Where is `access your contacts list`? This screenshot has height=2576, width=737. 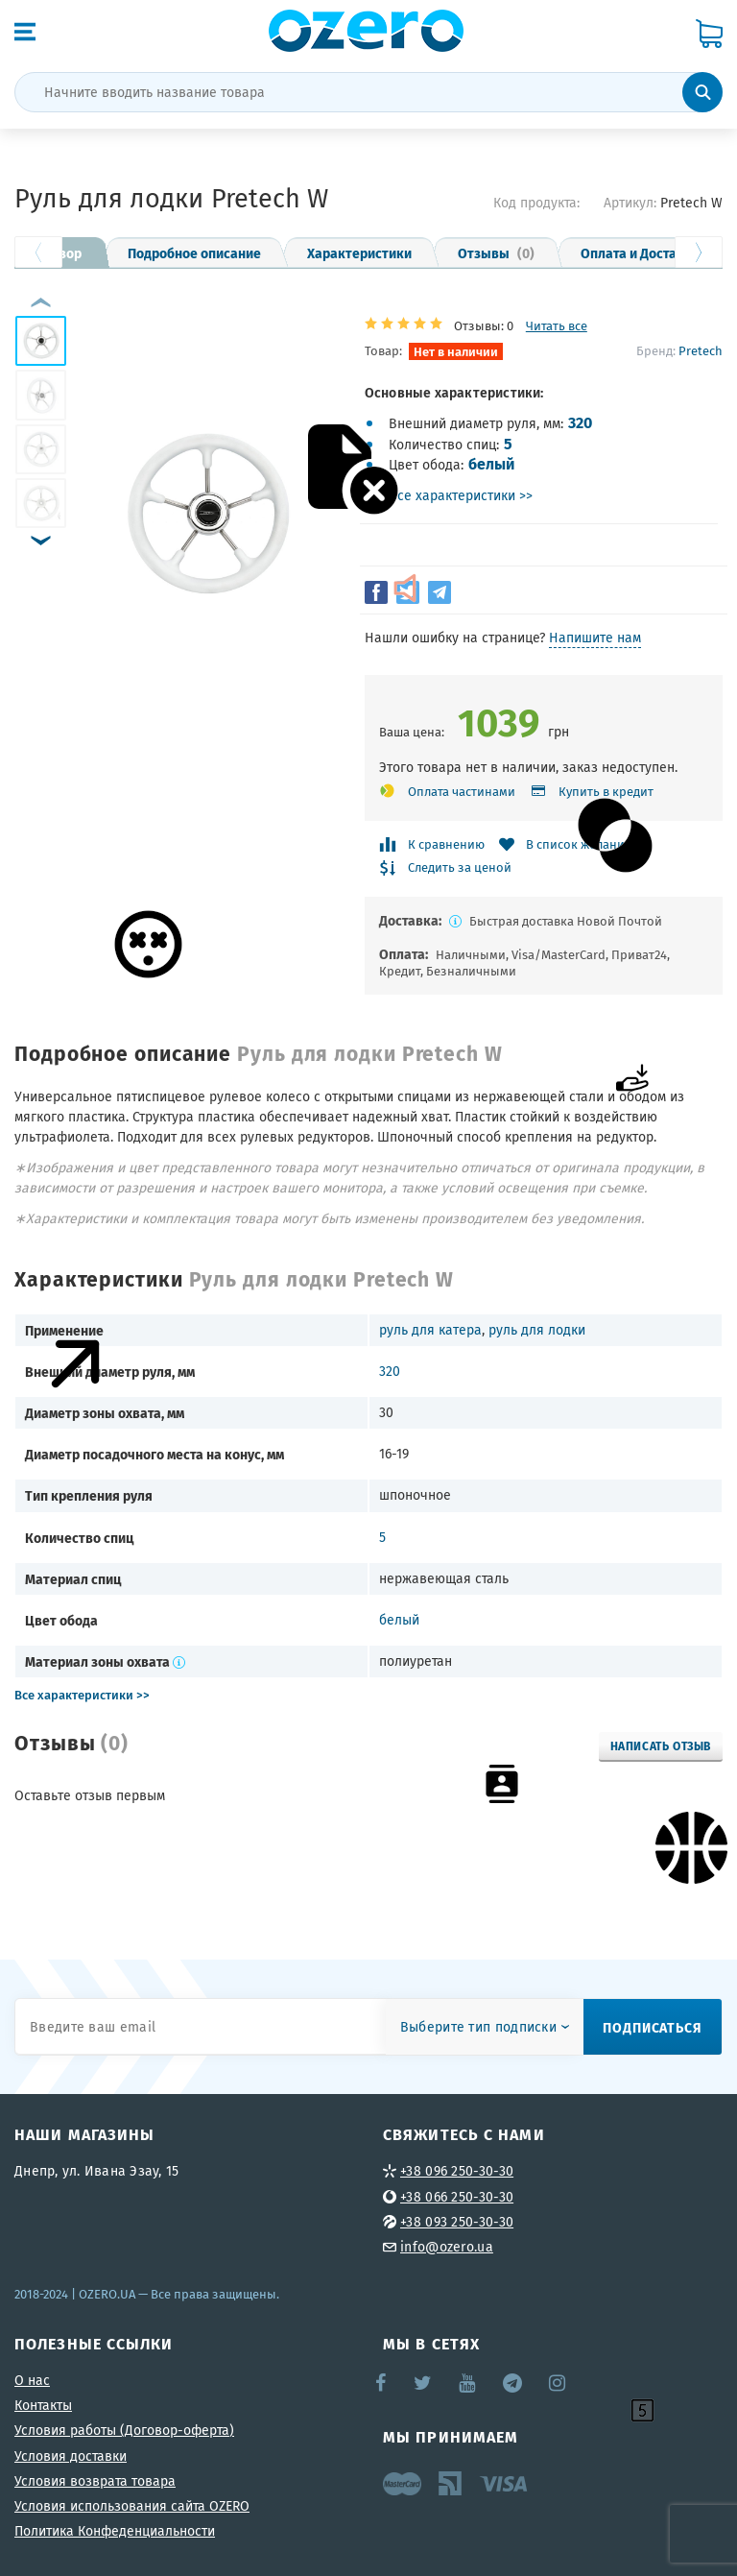 access your contacts list is located at coordinates (502, 1784).